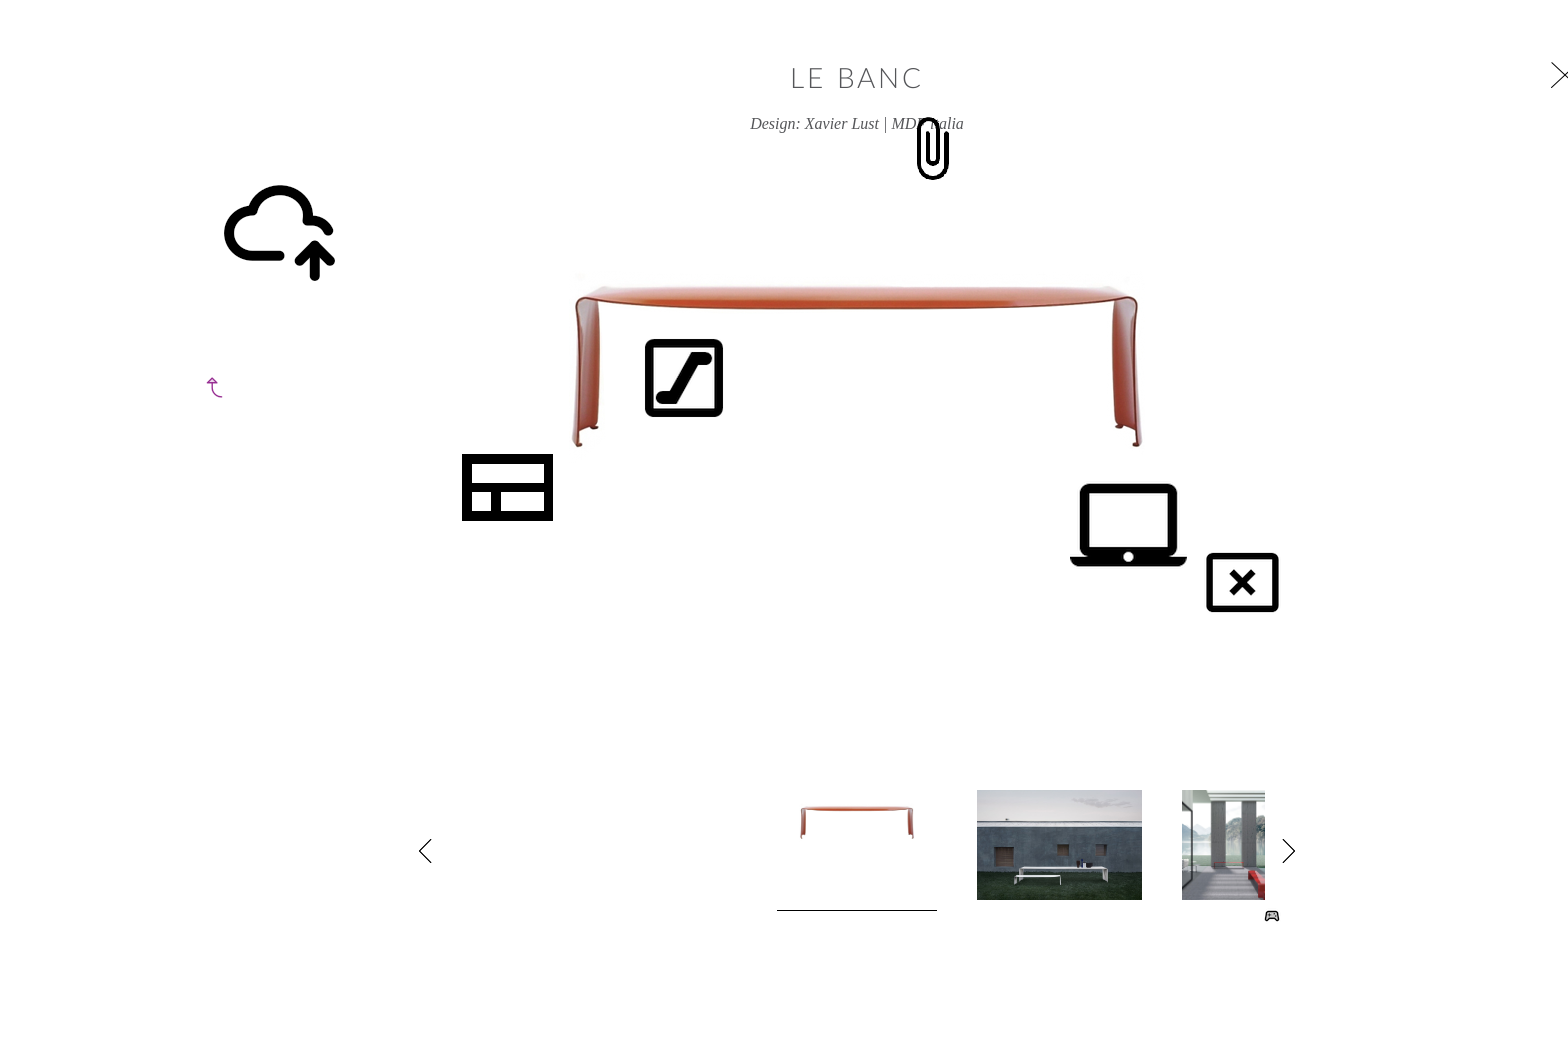 Image resolution: width=1568 pixels, height=1051 pixels. Describe the element at coordinates (505, 487) in the screenshot. I see `switch to compact view layout` at that location.